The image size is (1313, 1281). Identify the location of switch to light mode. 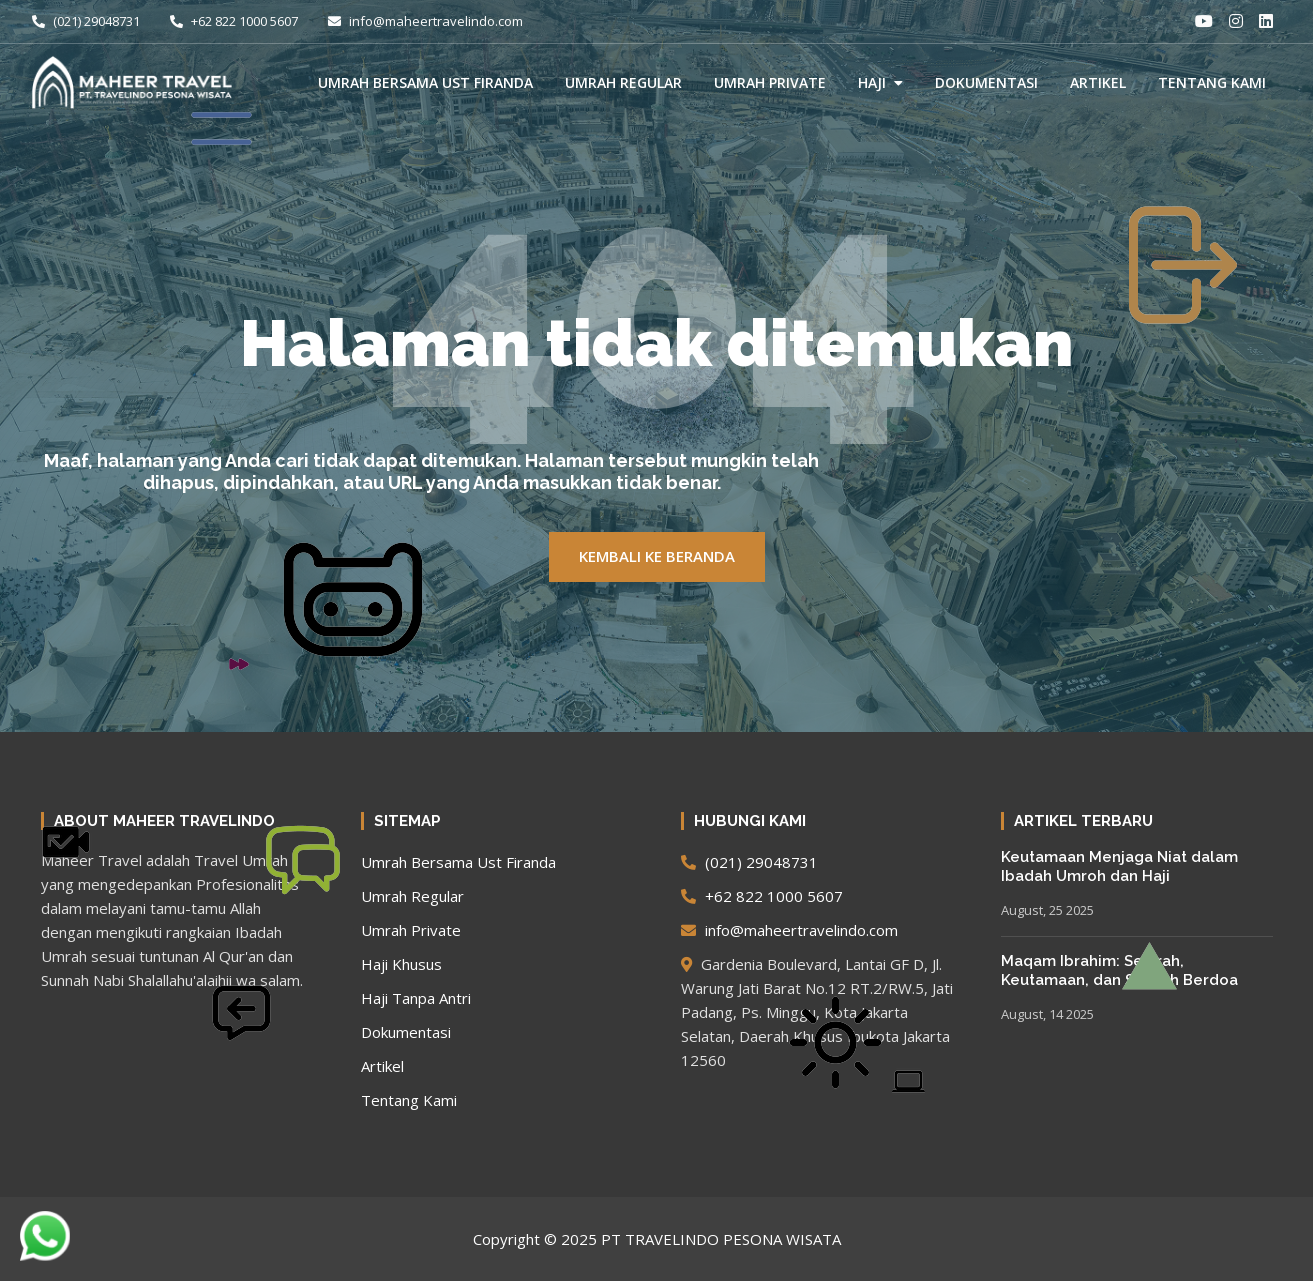
(835, 1042).